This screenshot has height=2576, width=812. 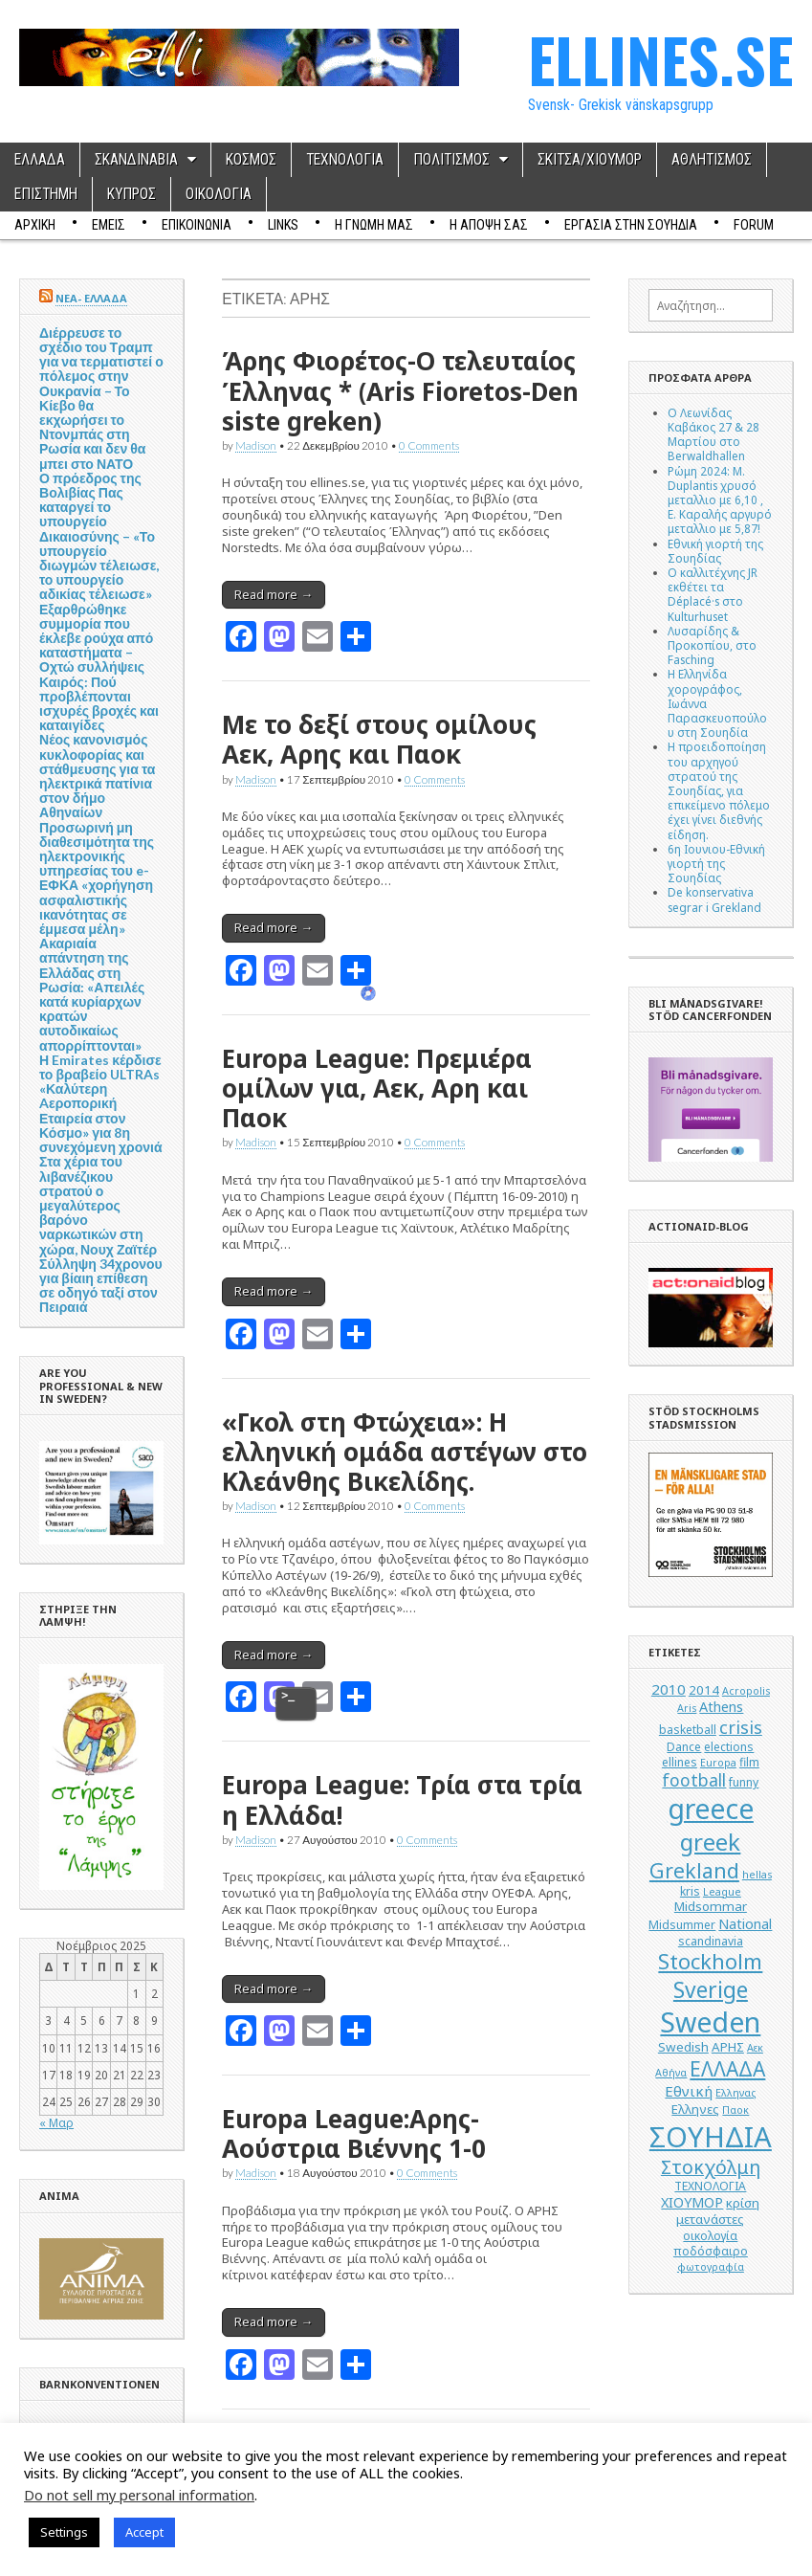 I want to click on open the web browser application, so click(x=368, y=993).